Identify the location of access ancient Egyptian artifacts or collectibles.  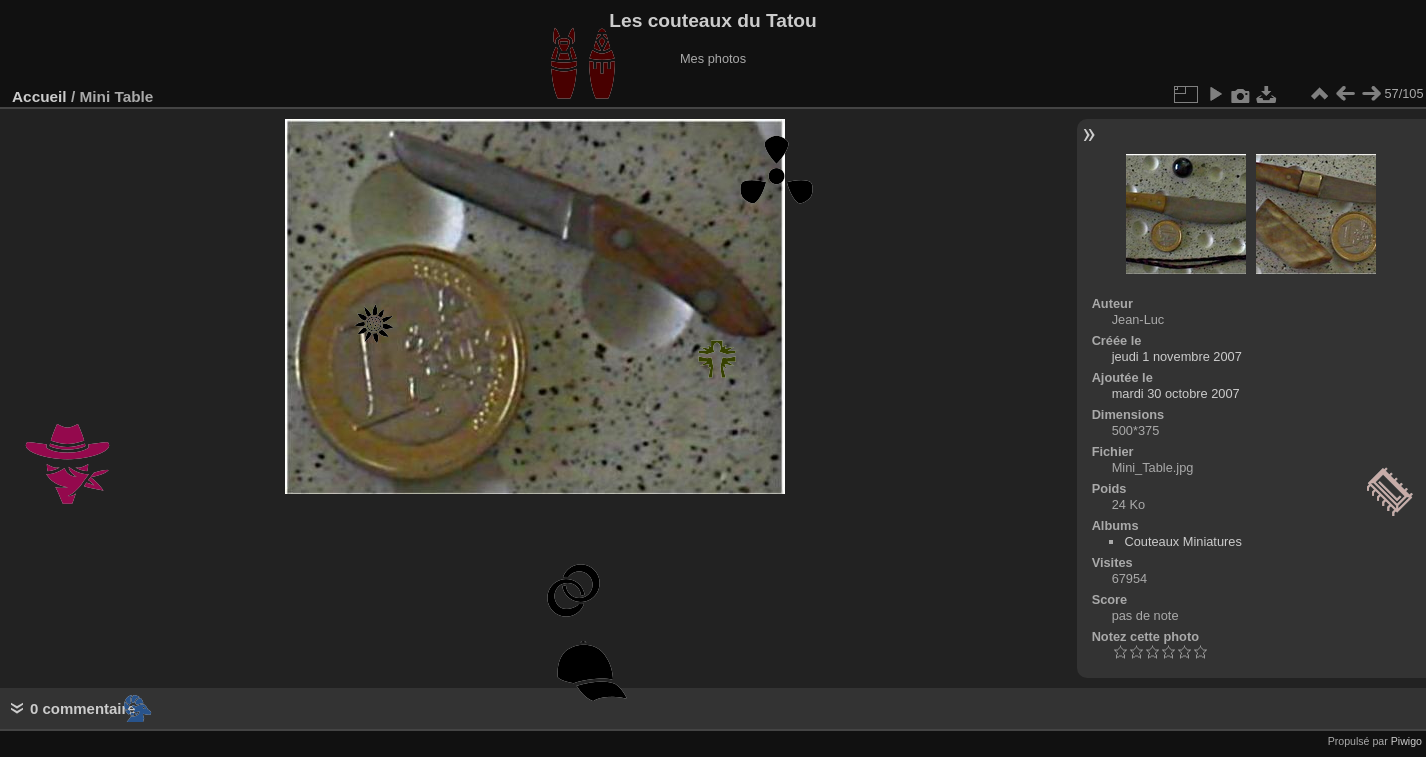
(583, 63).